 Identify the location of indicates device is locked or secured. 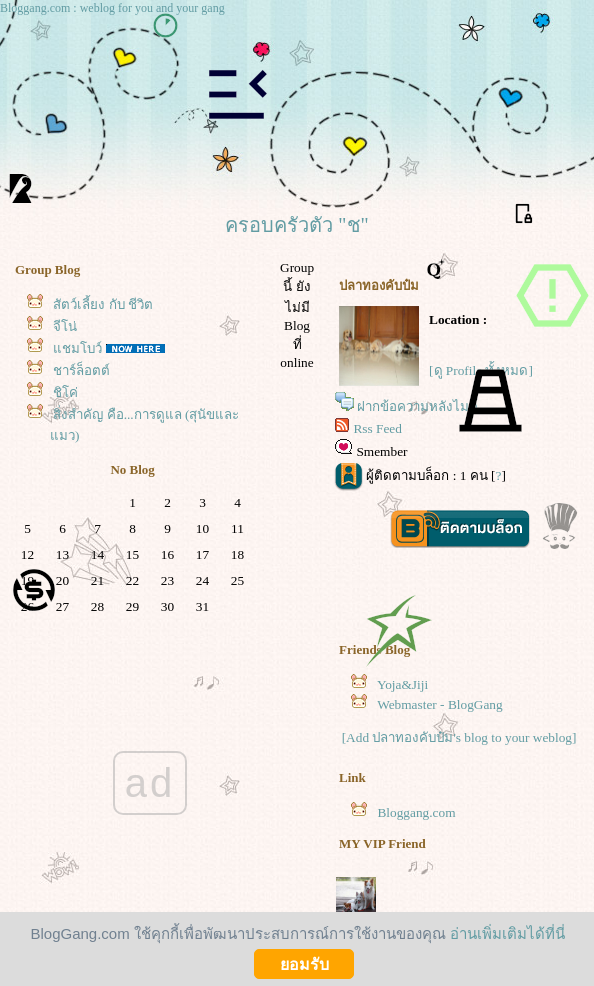
(522, 213).